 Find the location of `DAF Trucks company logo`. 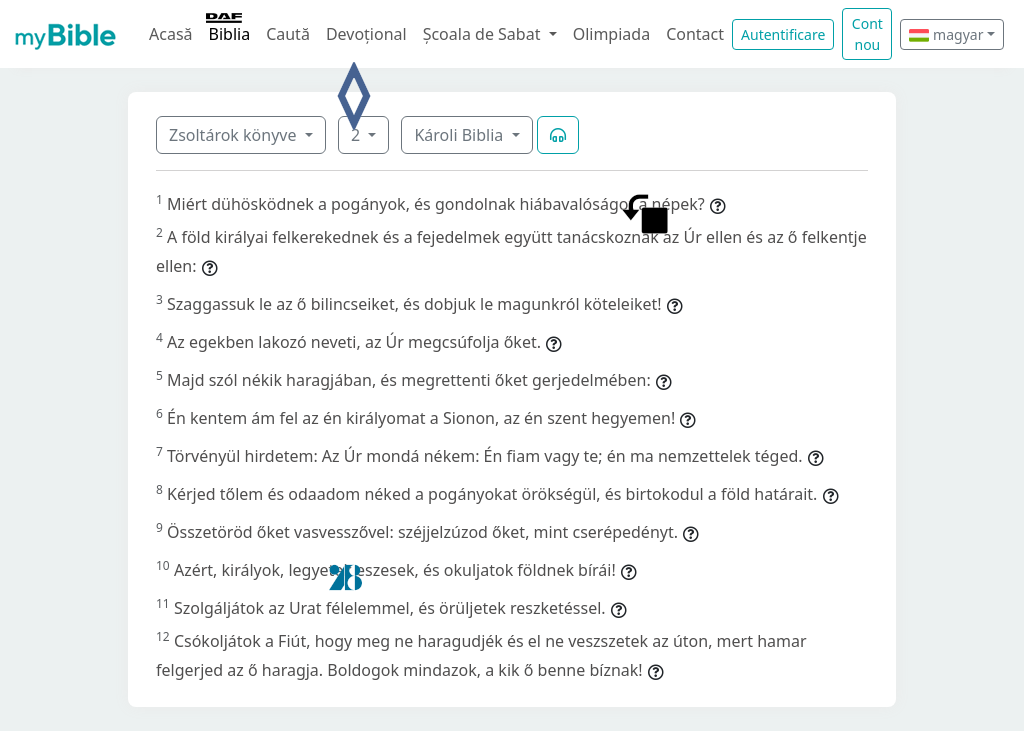

DAF Trucks company logo is located at coordinates (224, 18).